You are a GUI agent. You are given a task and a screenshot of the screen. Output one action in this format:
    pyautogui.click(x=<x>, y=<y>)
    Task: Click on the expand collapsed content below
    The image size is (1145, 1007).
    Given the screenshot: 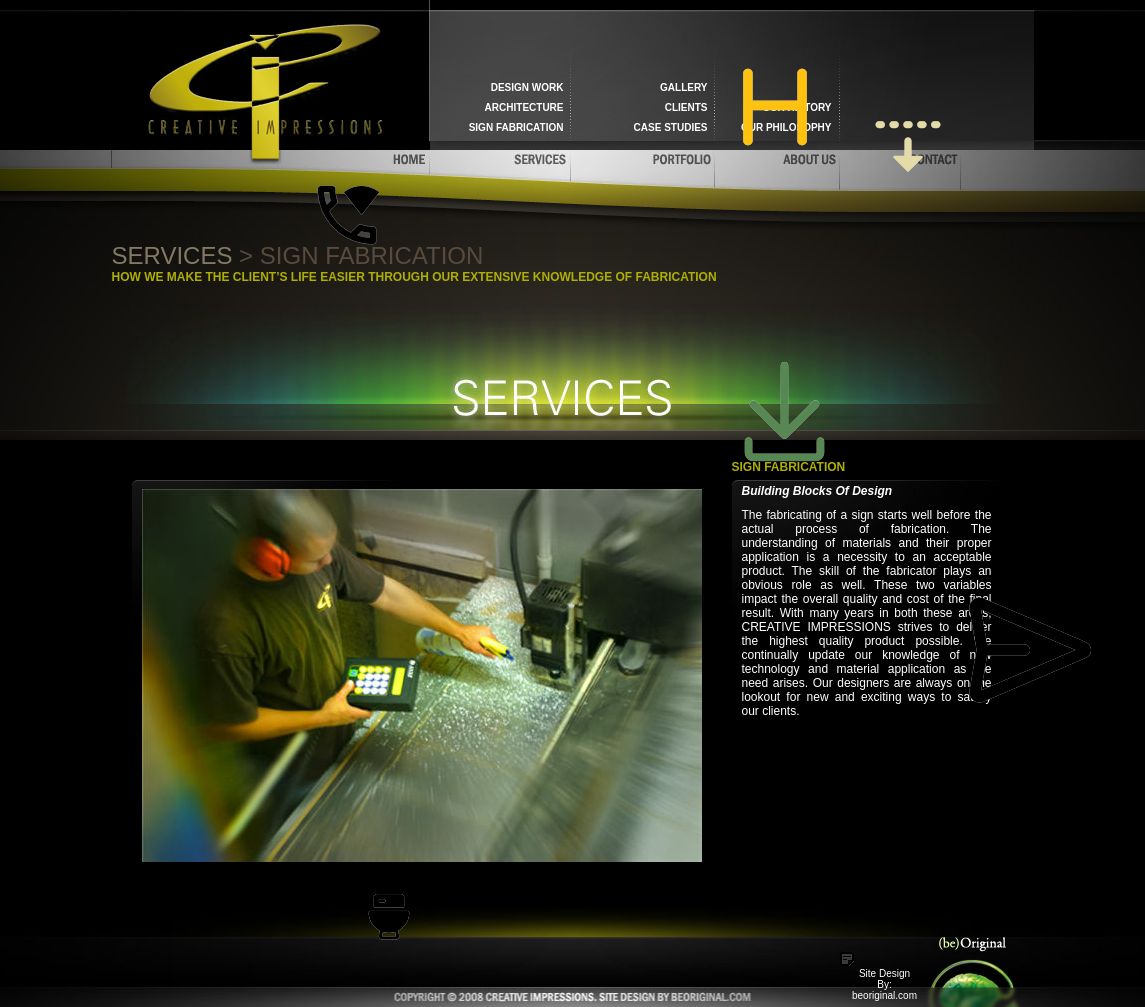 What is the action you would take?
    pyautogui.click(x=908, y=142)
    